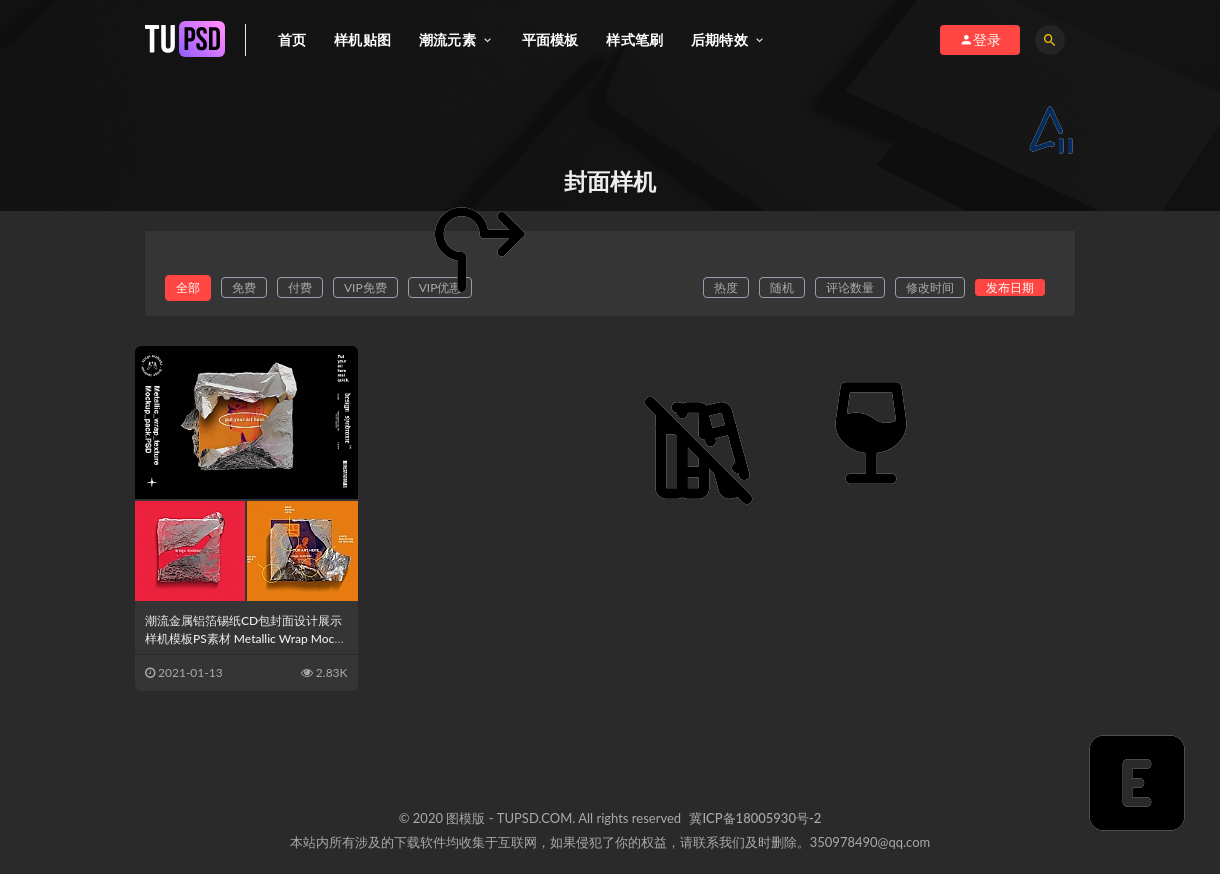 Image resolution: width=1220 pixels, height=874 pixels. What do you see at coordinates (1137, 783) in the screenshot?
I see `indicates an "E" rating or classification` at bounding box center [1137, 783].